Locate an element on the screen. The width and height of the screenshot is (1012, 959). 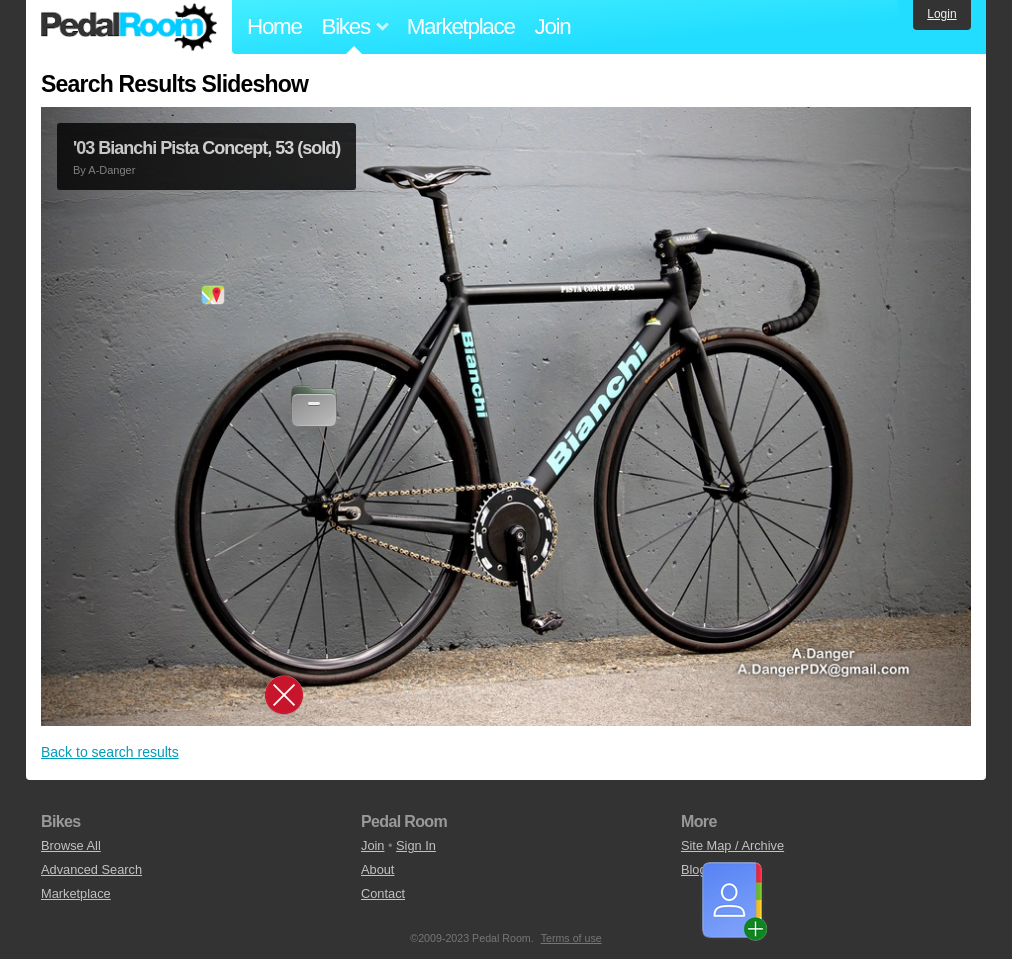
open gnome maps application is located at coordinates (213, 295).